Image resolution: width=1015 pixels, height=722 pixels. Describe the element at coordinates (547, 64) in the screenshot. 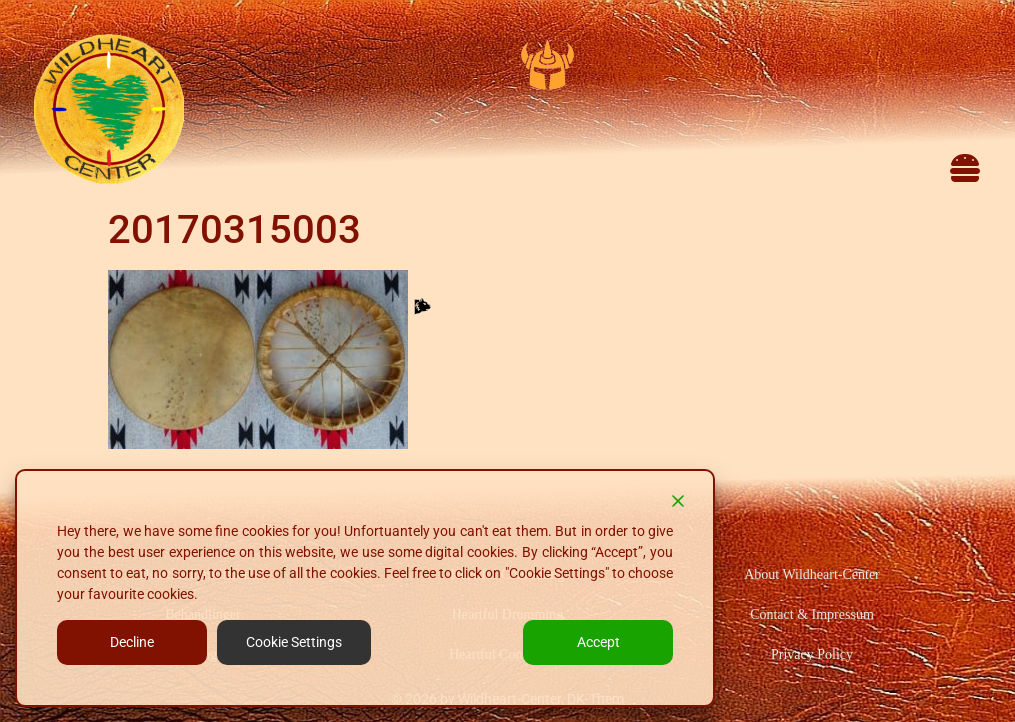

I see `equip helmet or headgear` at that location.